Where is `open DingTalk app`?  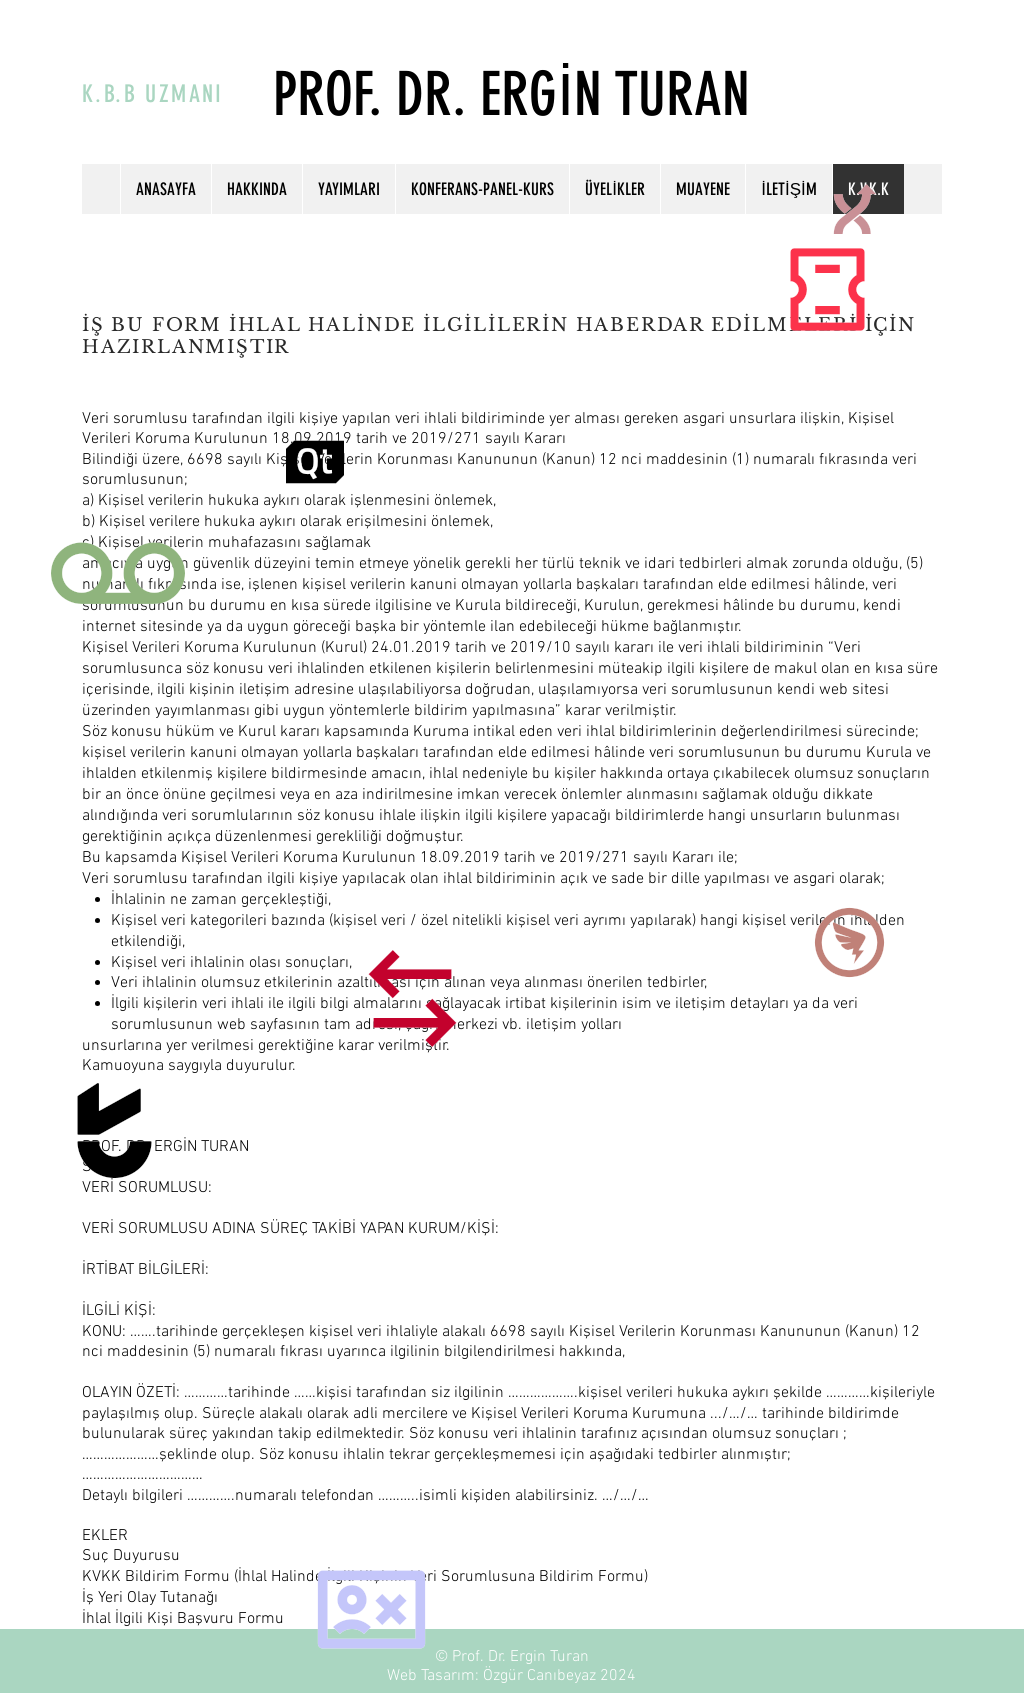 open DingTalk app is located at coordinates (849, 942).